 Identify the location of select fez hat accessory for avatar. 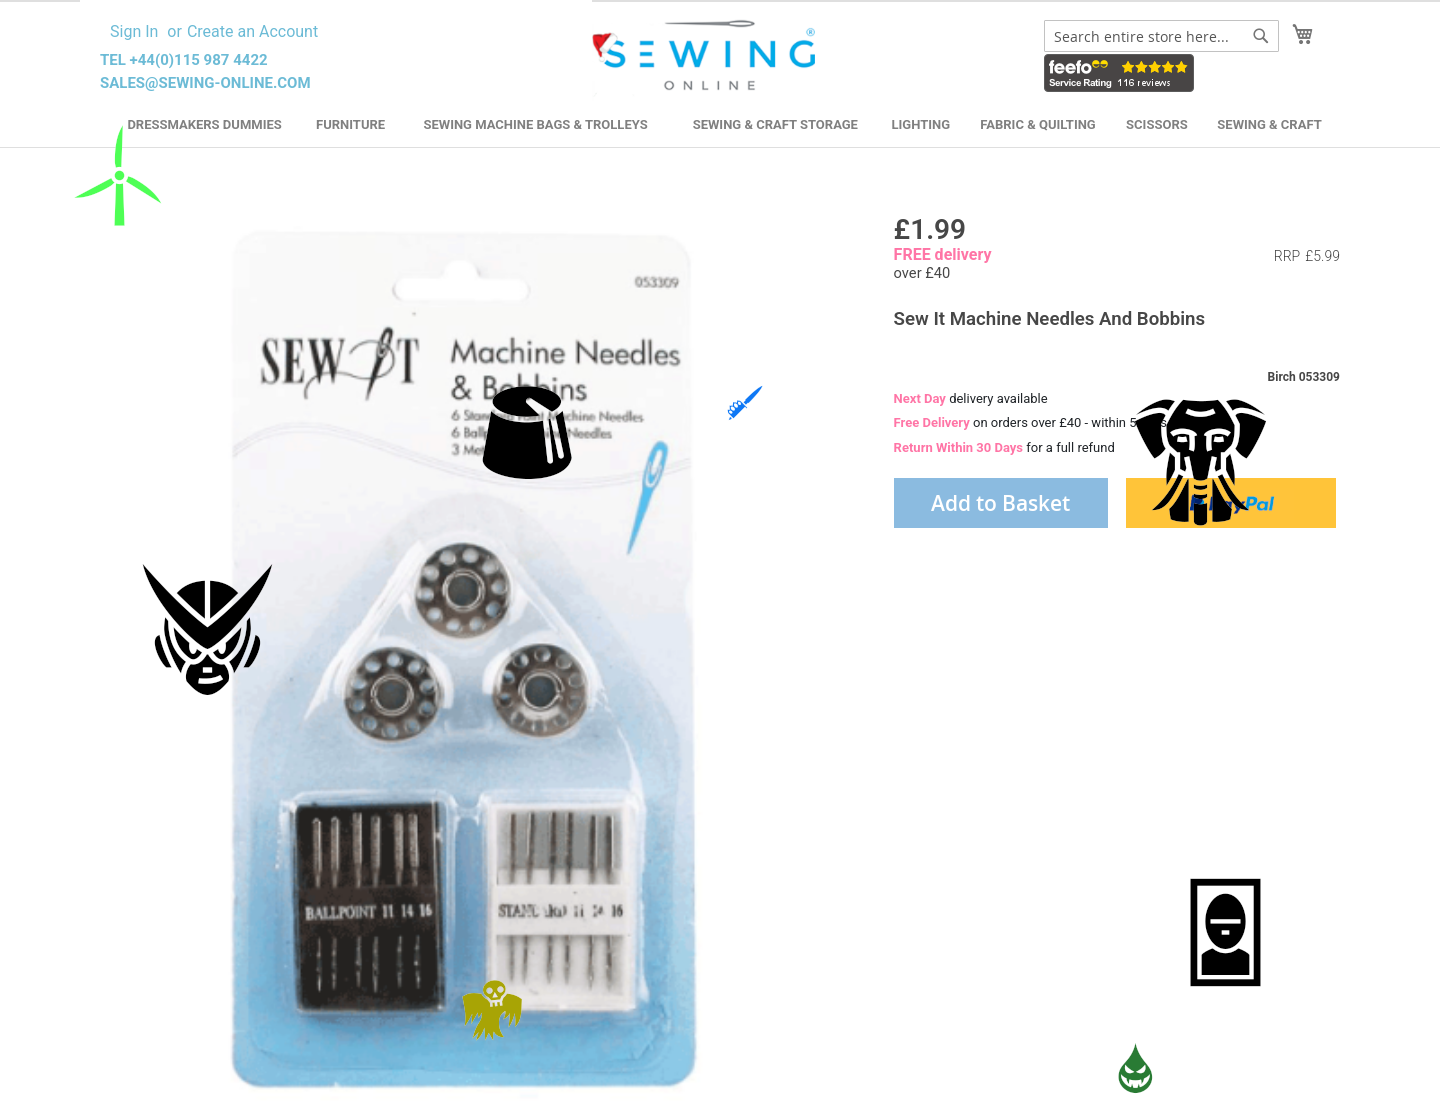
(526, 432).